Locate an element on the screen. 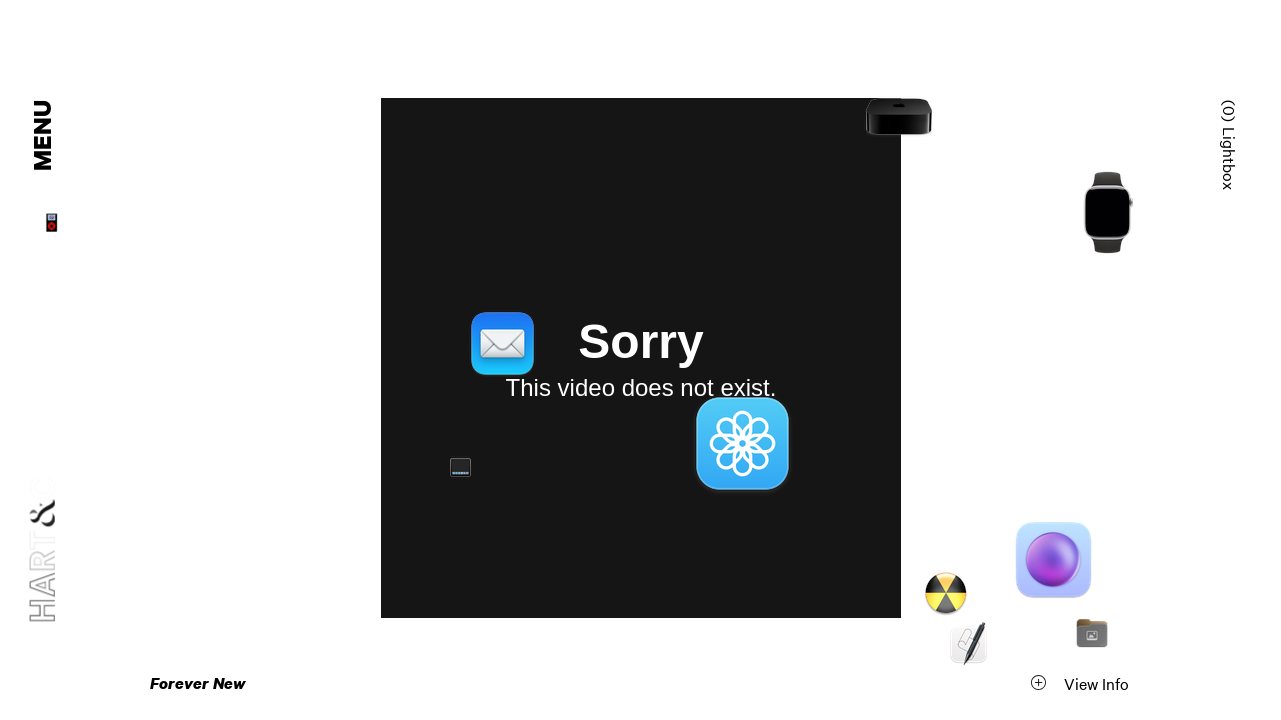  iPod device with sync disabled or unavailable is located at coordinates (51, 222).